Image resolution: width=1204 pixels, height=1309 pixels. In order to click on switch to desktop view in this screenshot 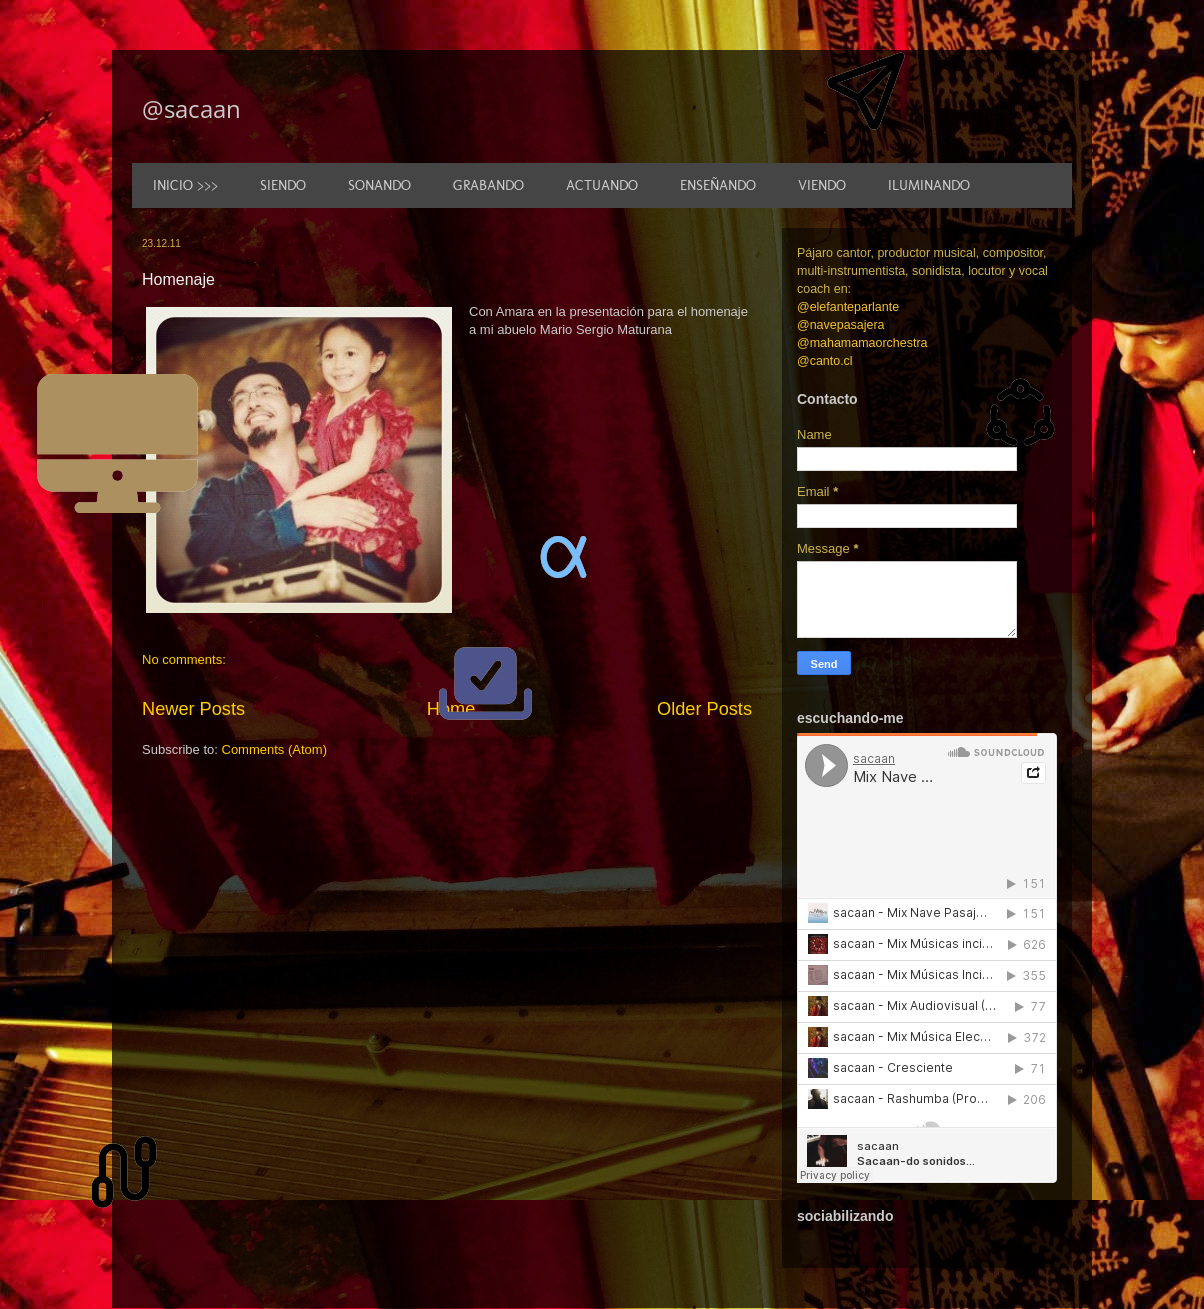, I will do `click(117, 443)`.